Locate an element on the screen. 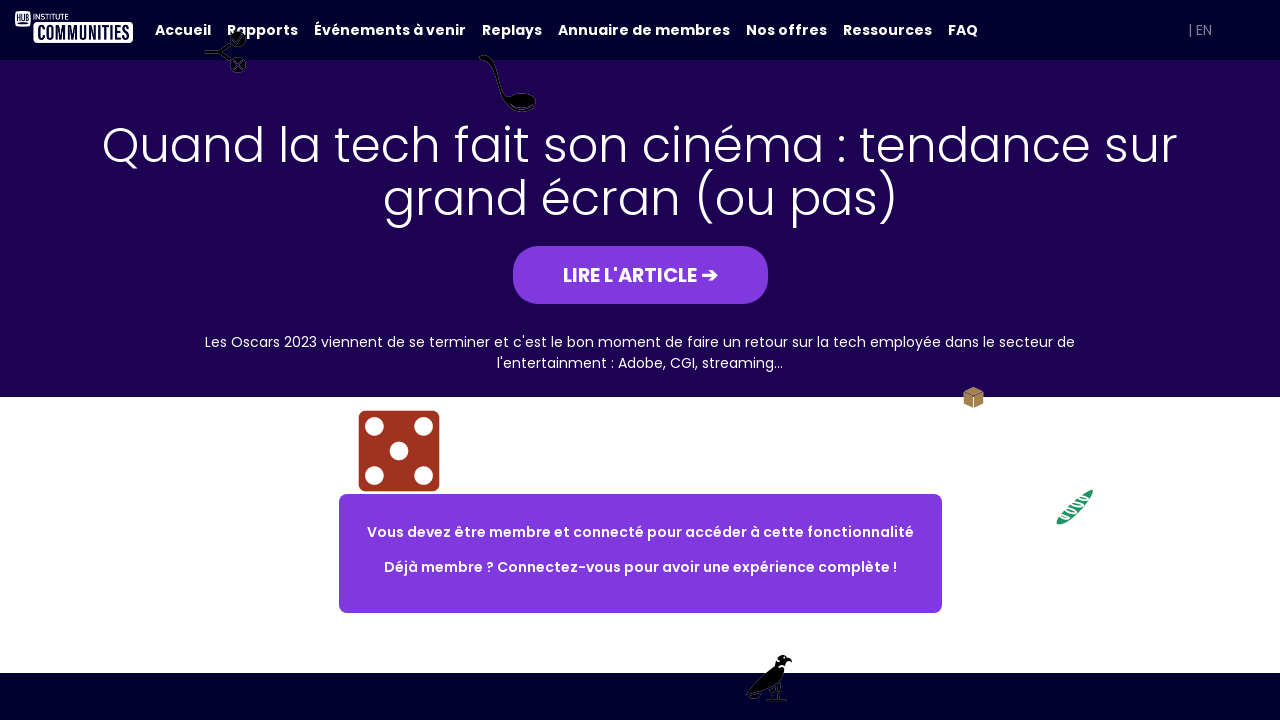 The height and width of the screenshot is (720, 1280). select ladle tool in cooking game is located at coordinates (507, 83).